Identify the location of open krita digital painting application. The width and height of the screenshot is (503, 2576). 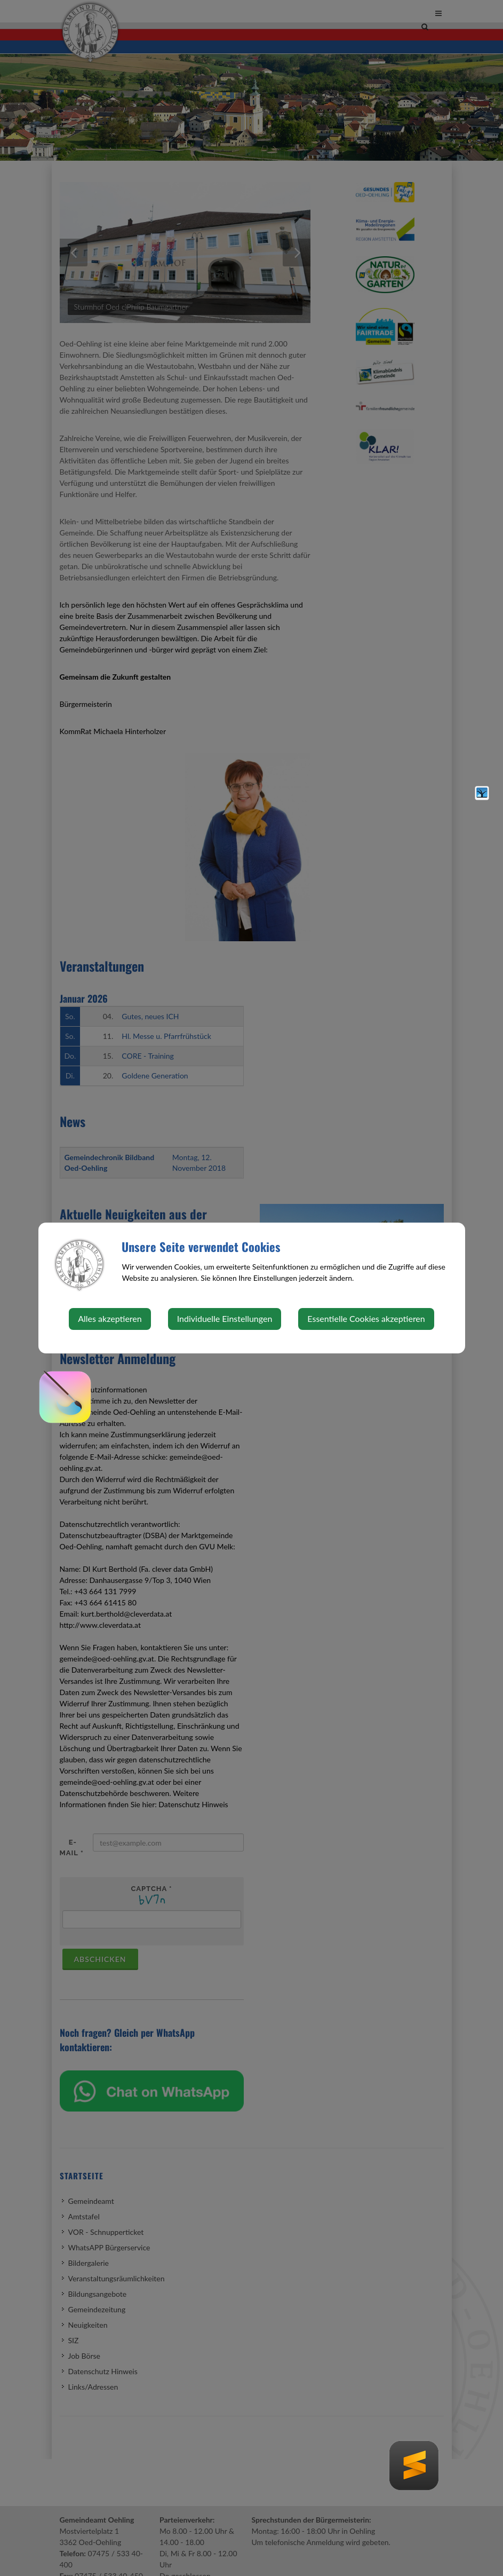
(65, 1397).